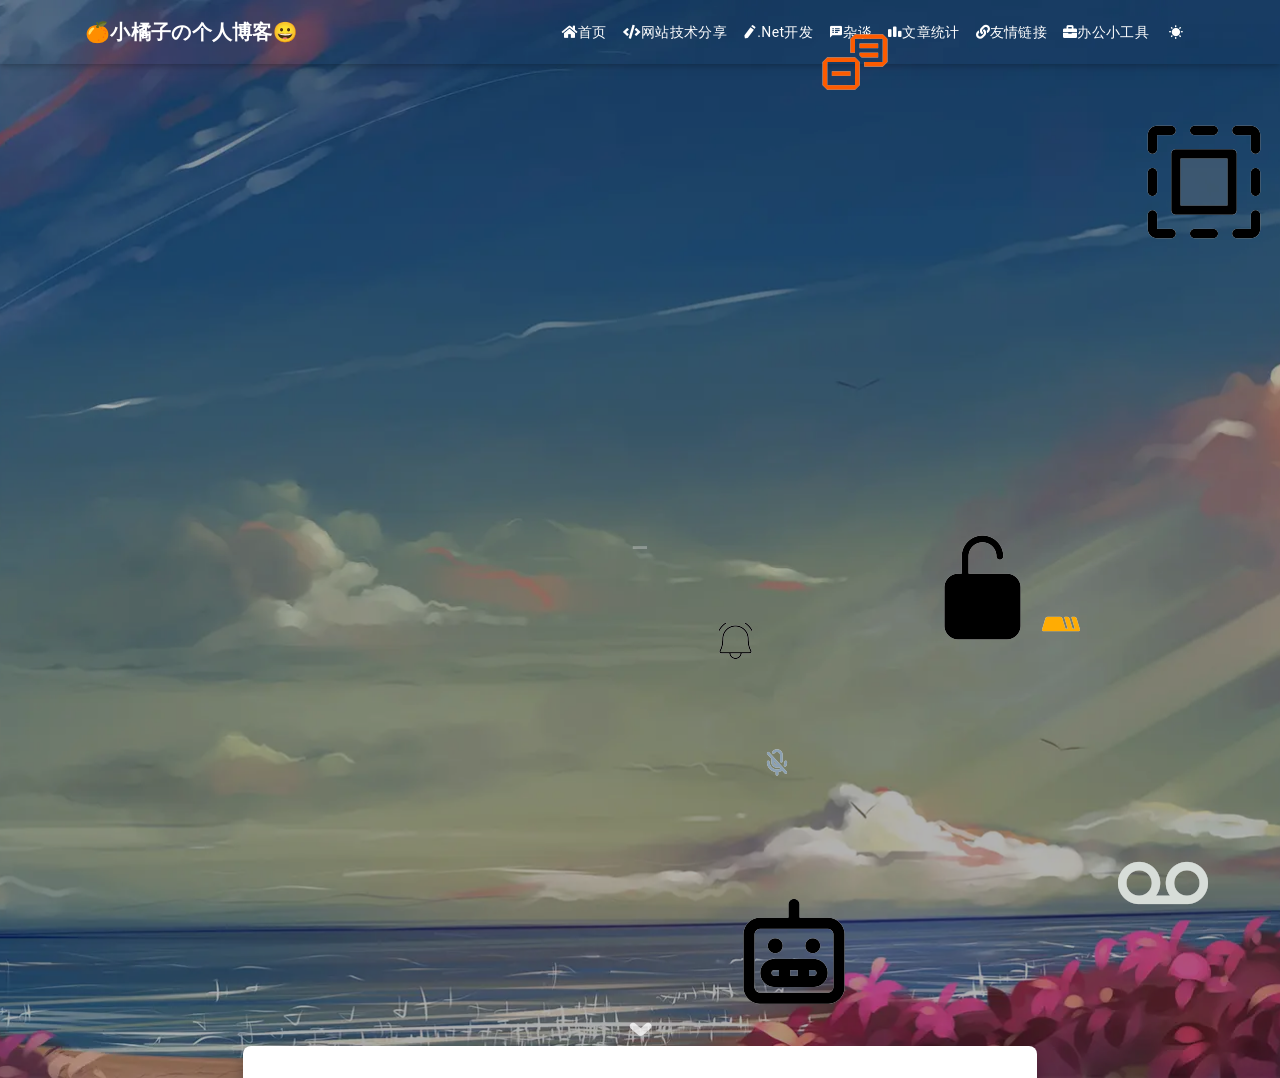 The height and width of the screenshot is (1078, 1280). I want to click on access AI assistant or chatbot, so click(794, 957).